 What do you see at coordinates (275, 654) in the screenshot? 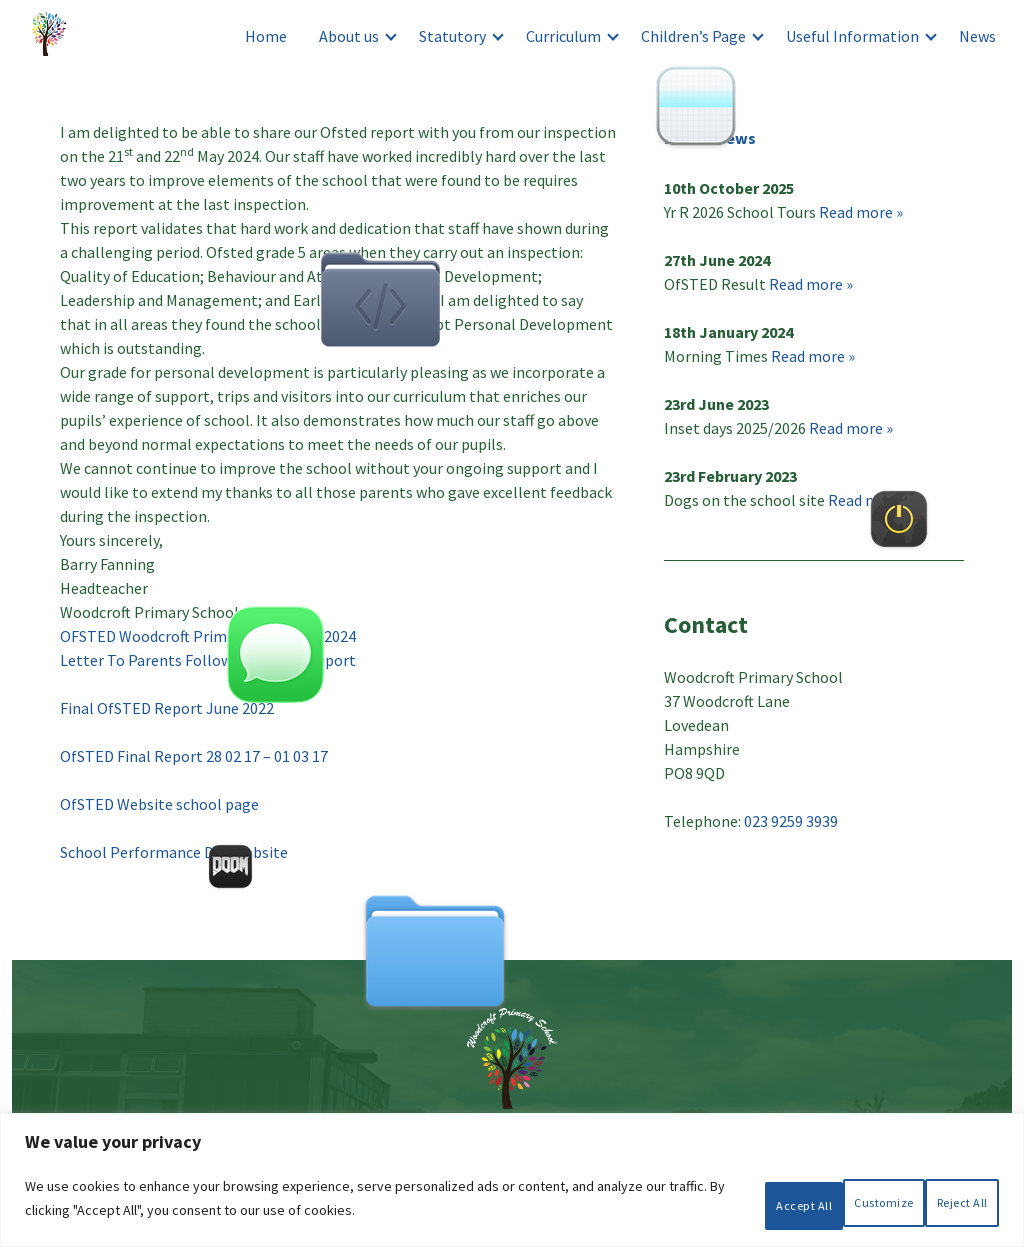
I see `open the messages app` at bounding box center [275, 654].